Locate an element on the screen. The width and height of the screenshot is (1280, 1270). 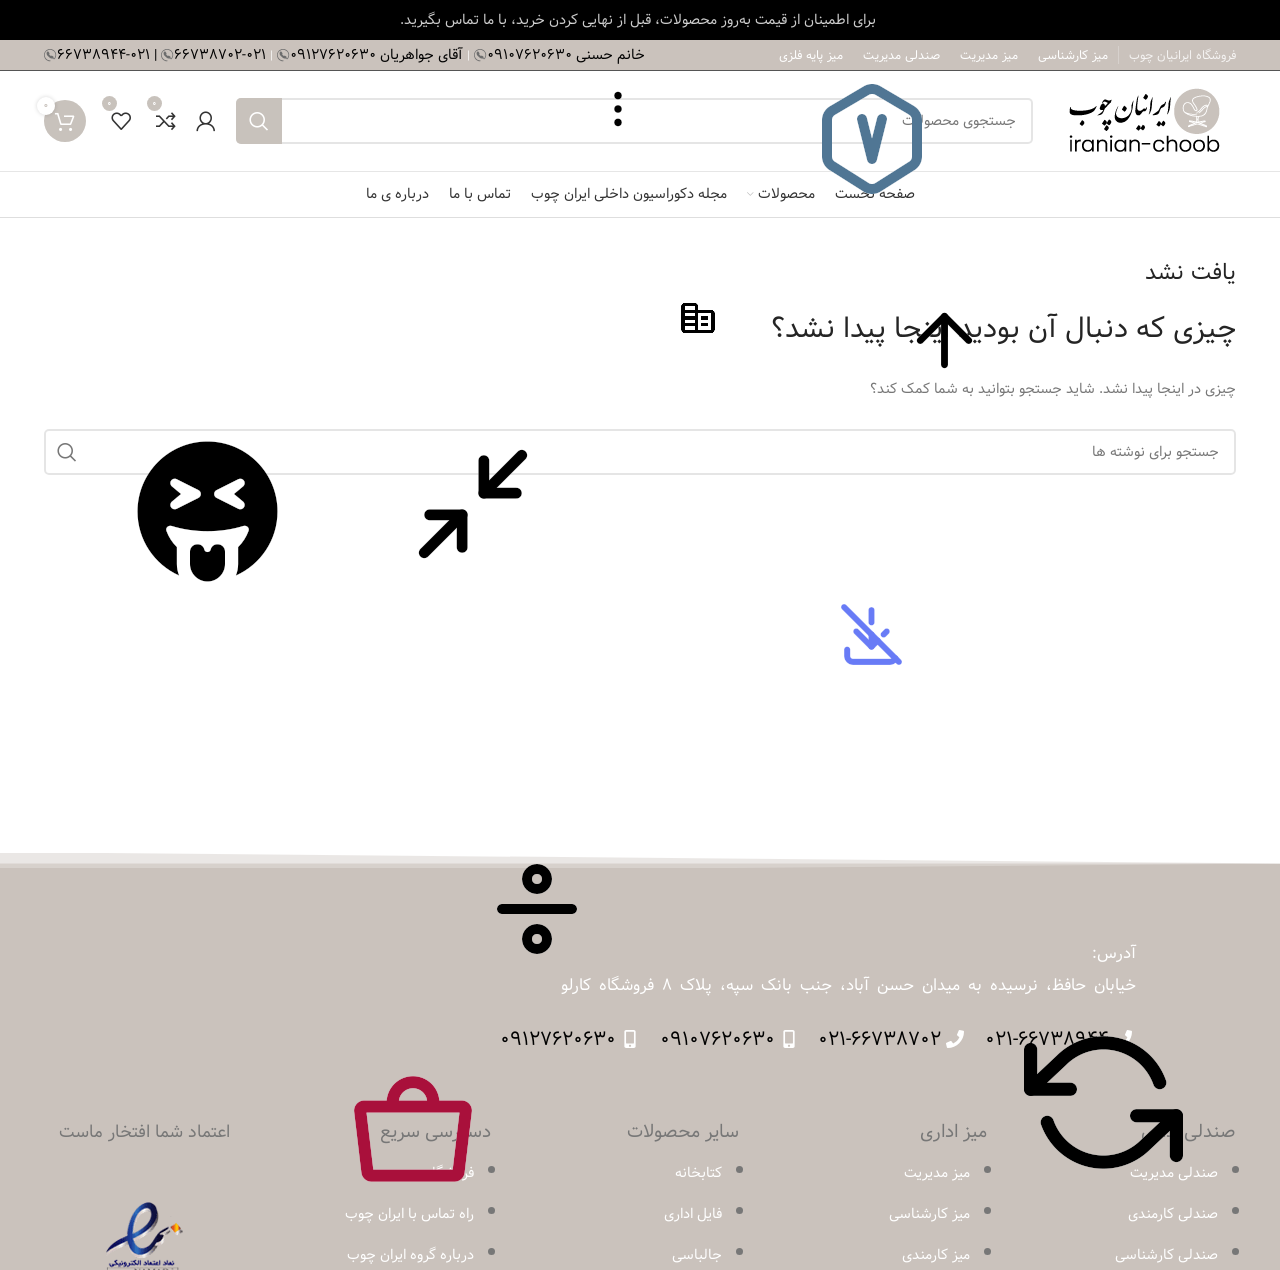
download unavailable or disabled is located at coordinates (871, 634).